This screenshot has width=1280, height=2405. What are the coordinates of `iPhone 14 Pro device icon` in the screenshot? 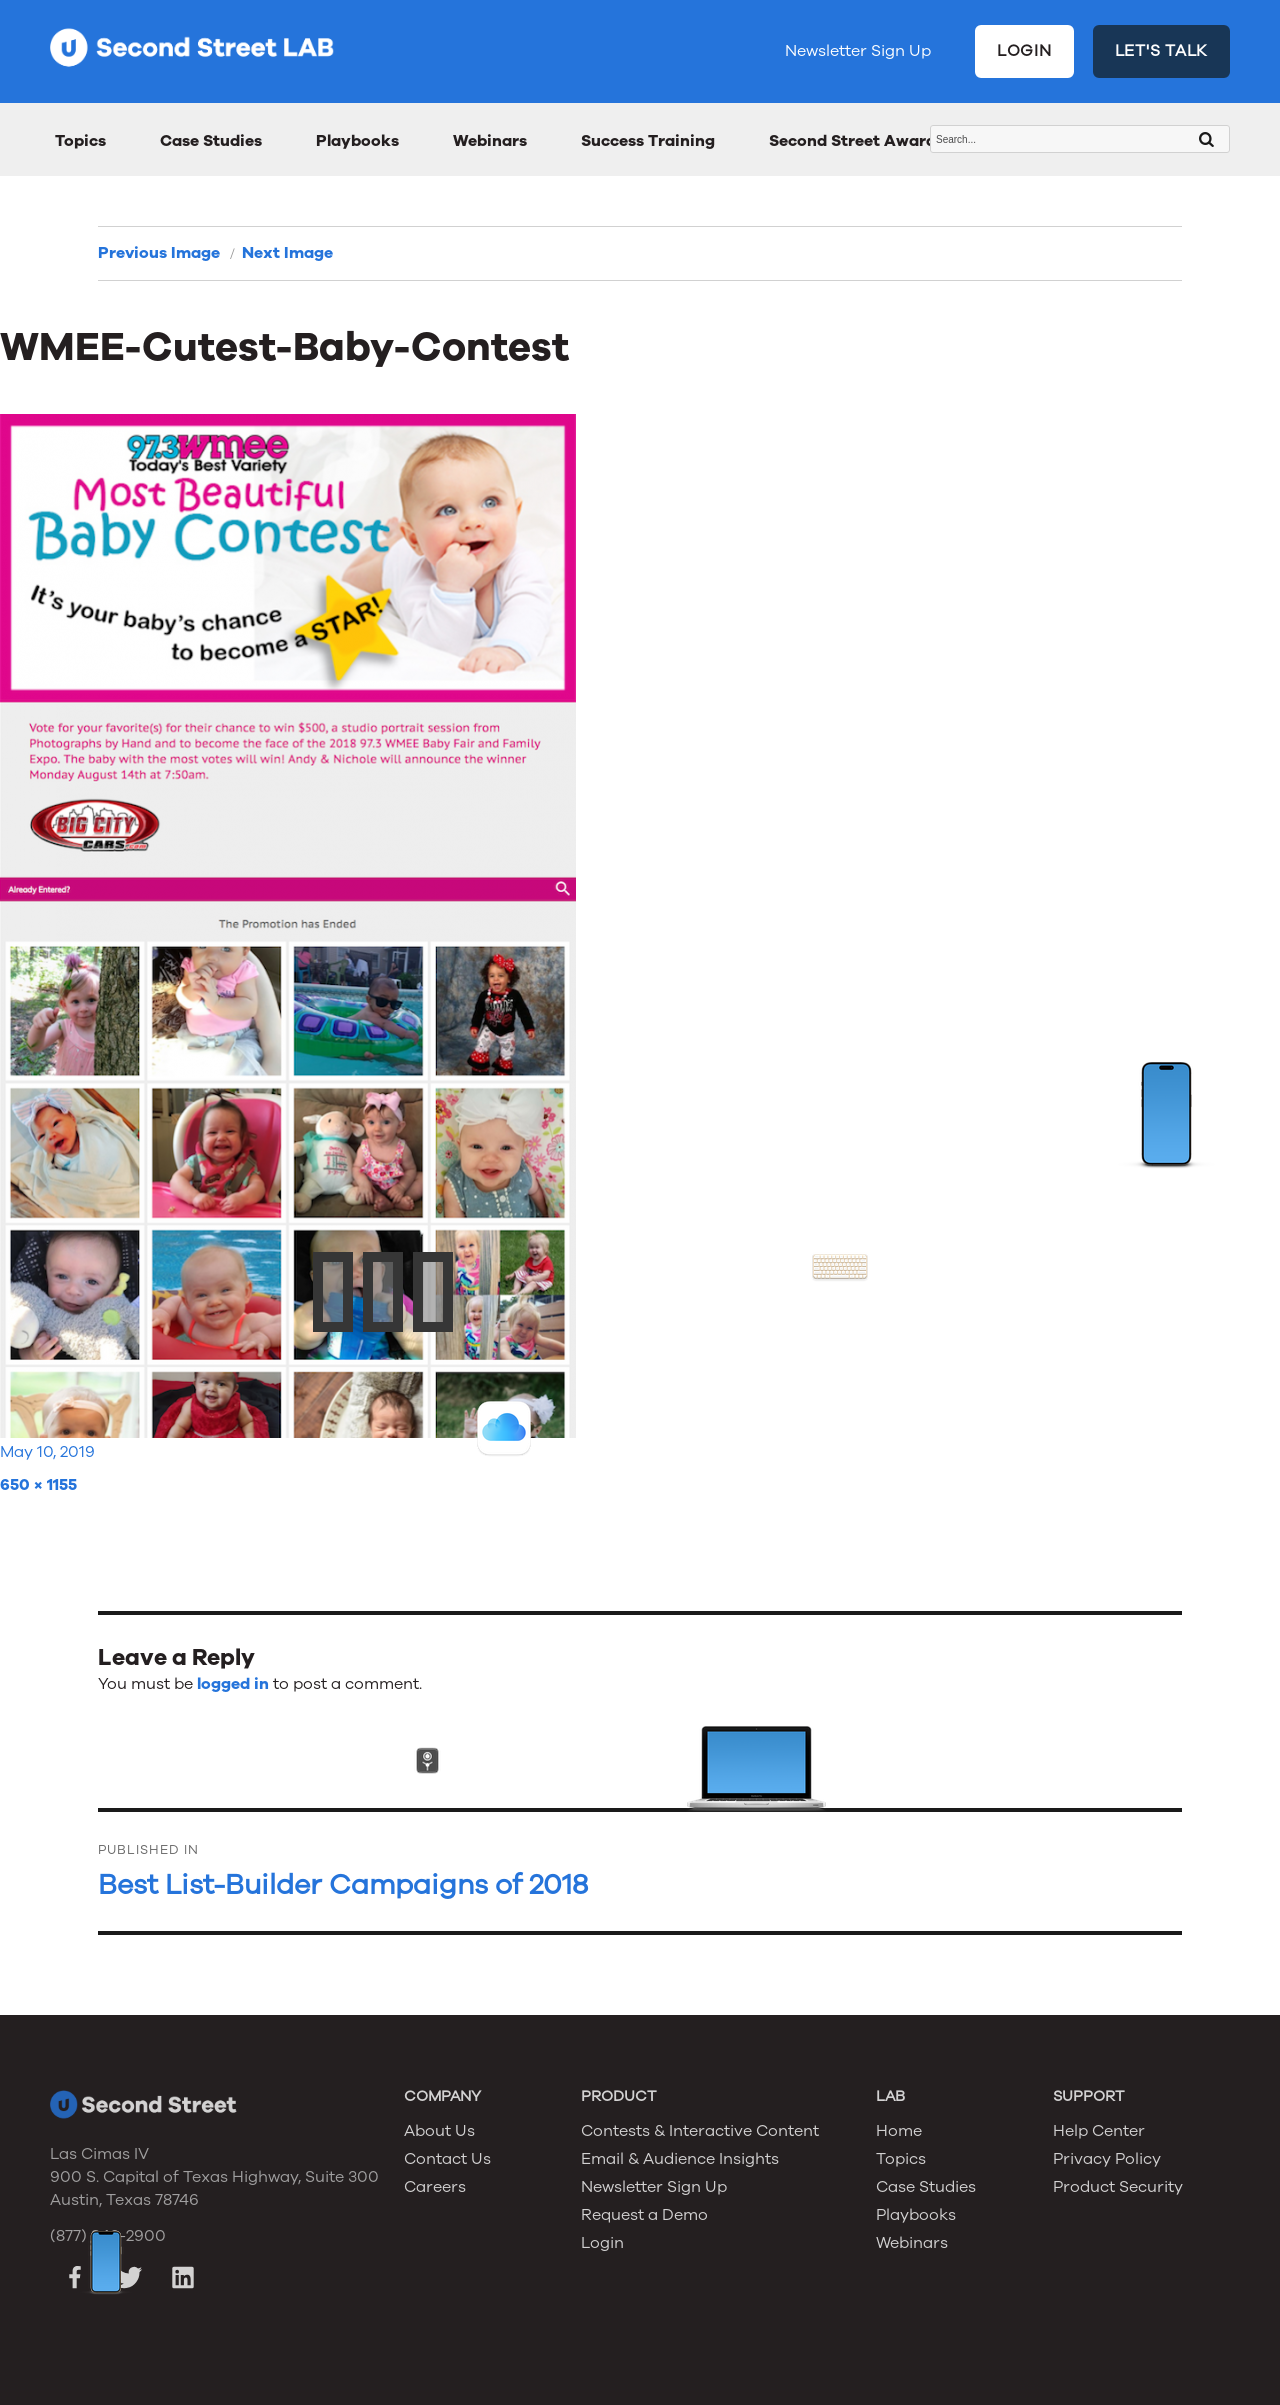 It's located at (1166, 1115).